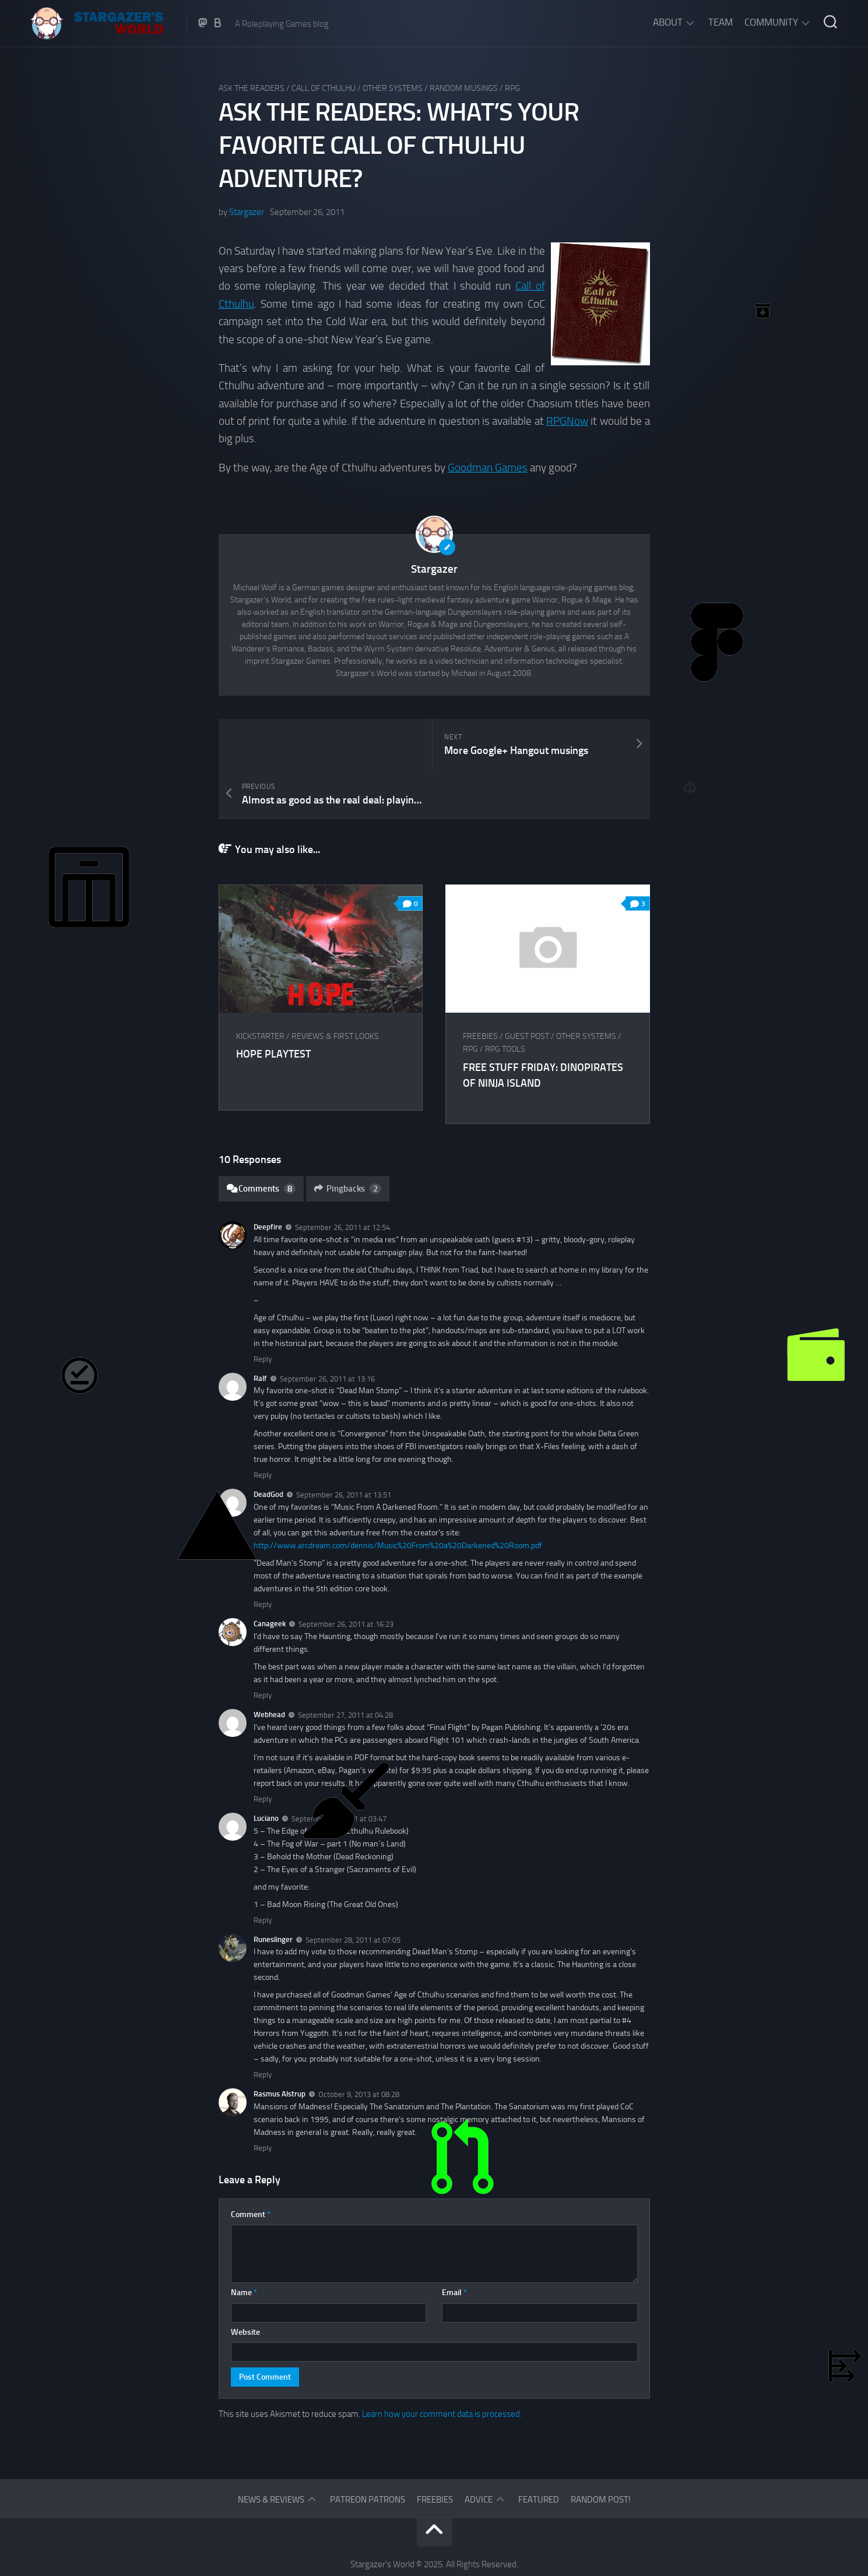 Image resolution: width=868 pixels, height=2576 pixels. Describe the element at coordinates (816, 1356) in the screenshot. I see `access your wallet or payment methods` at that location.